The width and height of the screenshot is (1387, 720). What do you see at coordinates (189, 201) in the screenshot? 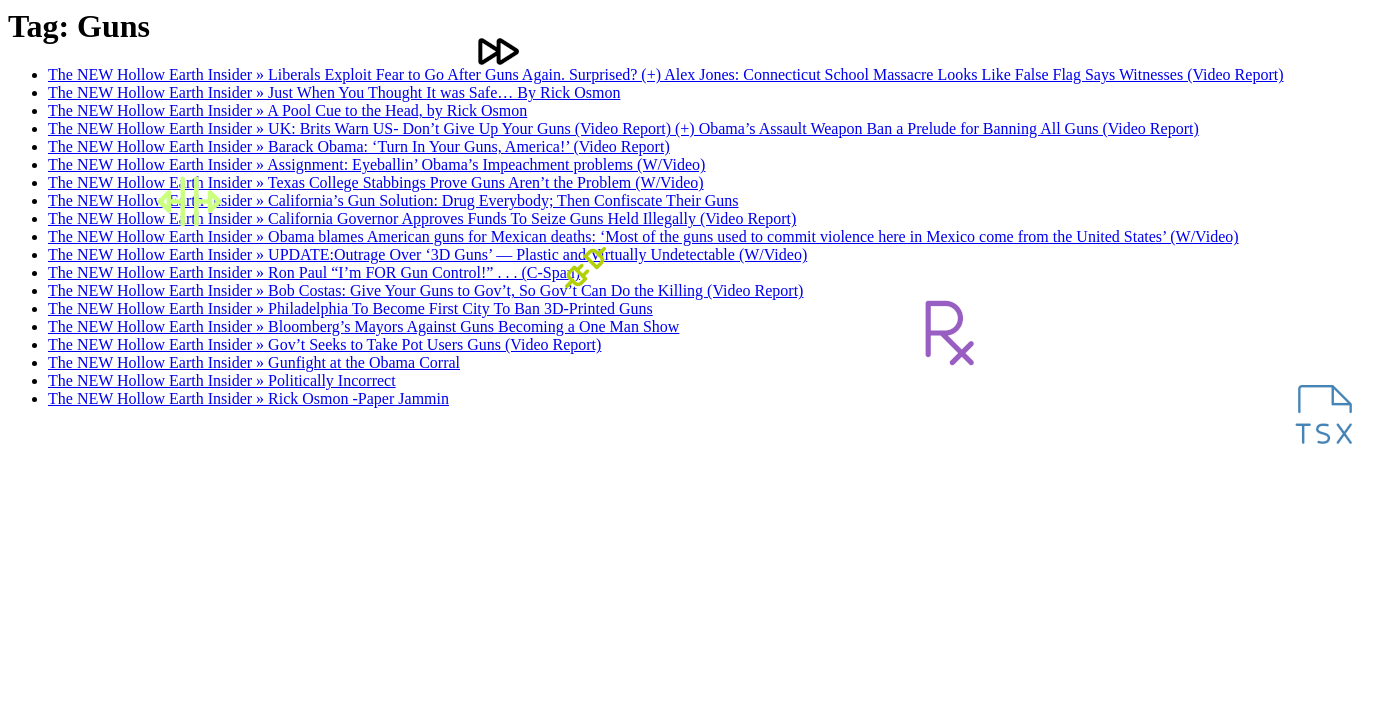
I see `split view horizontally` at bounding box center [189, 201].